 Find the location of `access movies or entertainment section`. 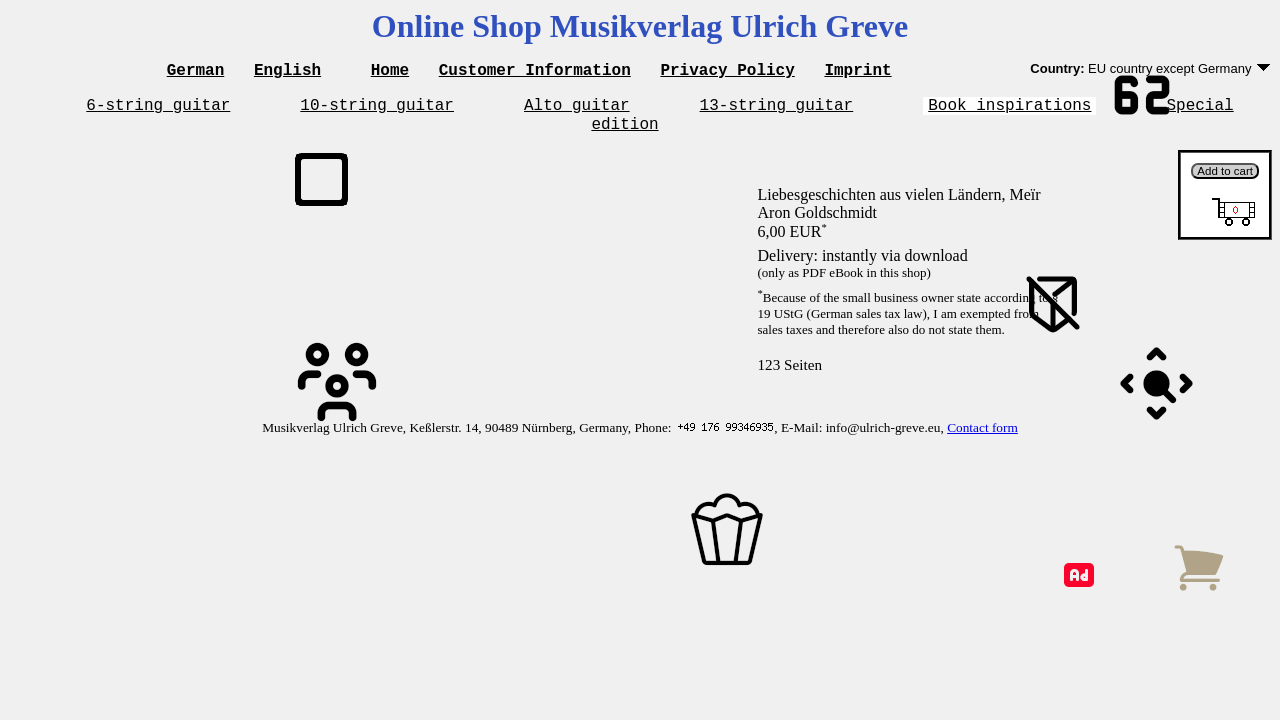

access movies or entertainment section is located at coordinates (727, 532).